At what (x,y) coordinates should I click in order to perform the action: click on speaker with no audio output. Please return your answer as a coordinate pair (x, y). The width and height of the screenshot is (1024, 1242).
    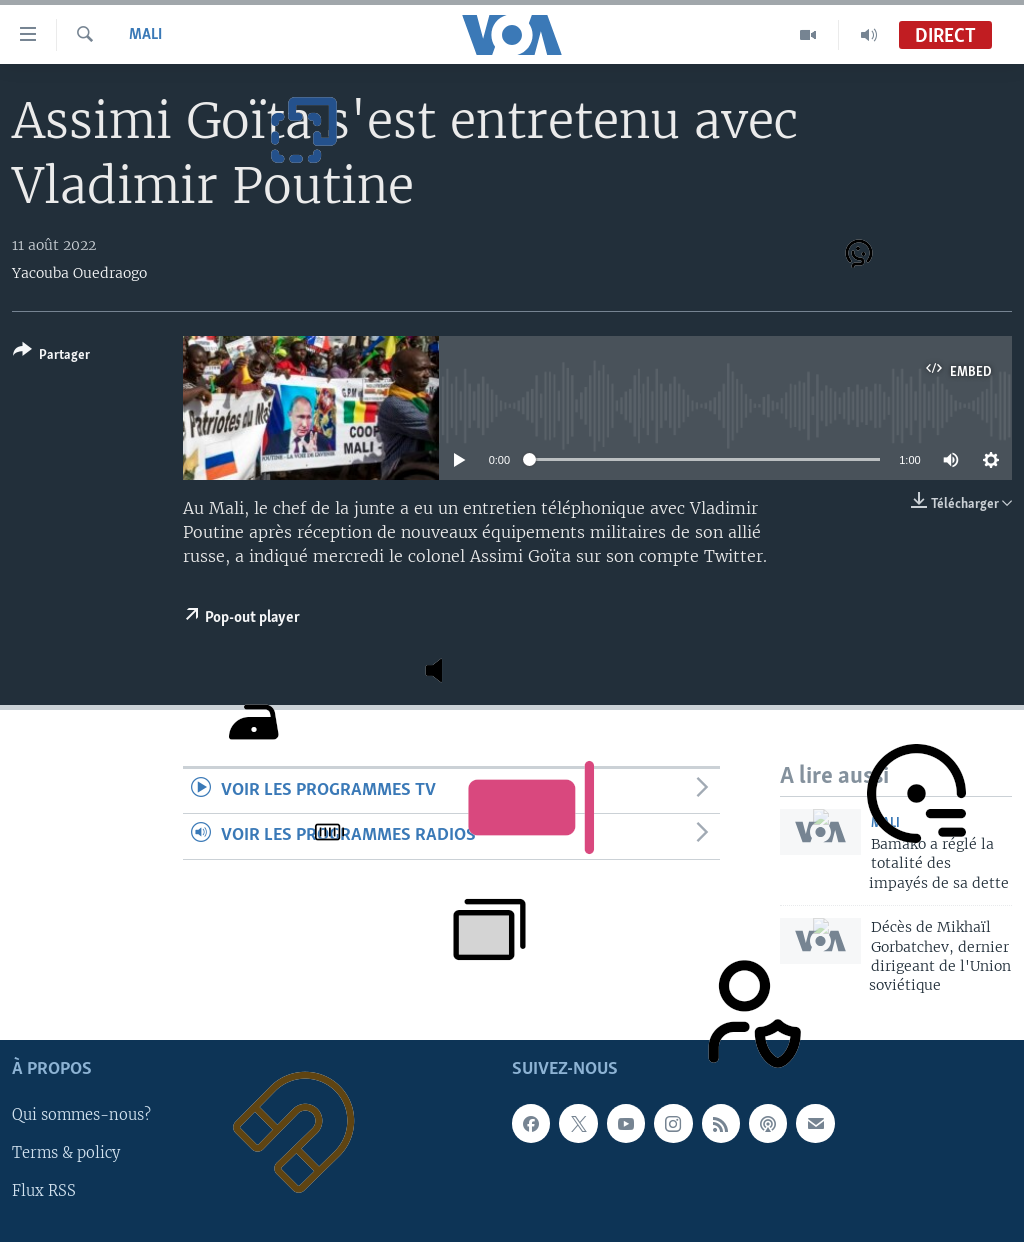
    Looking at the image, I should click on (437, 670).